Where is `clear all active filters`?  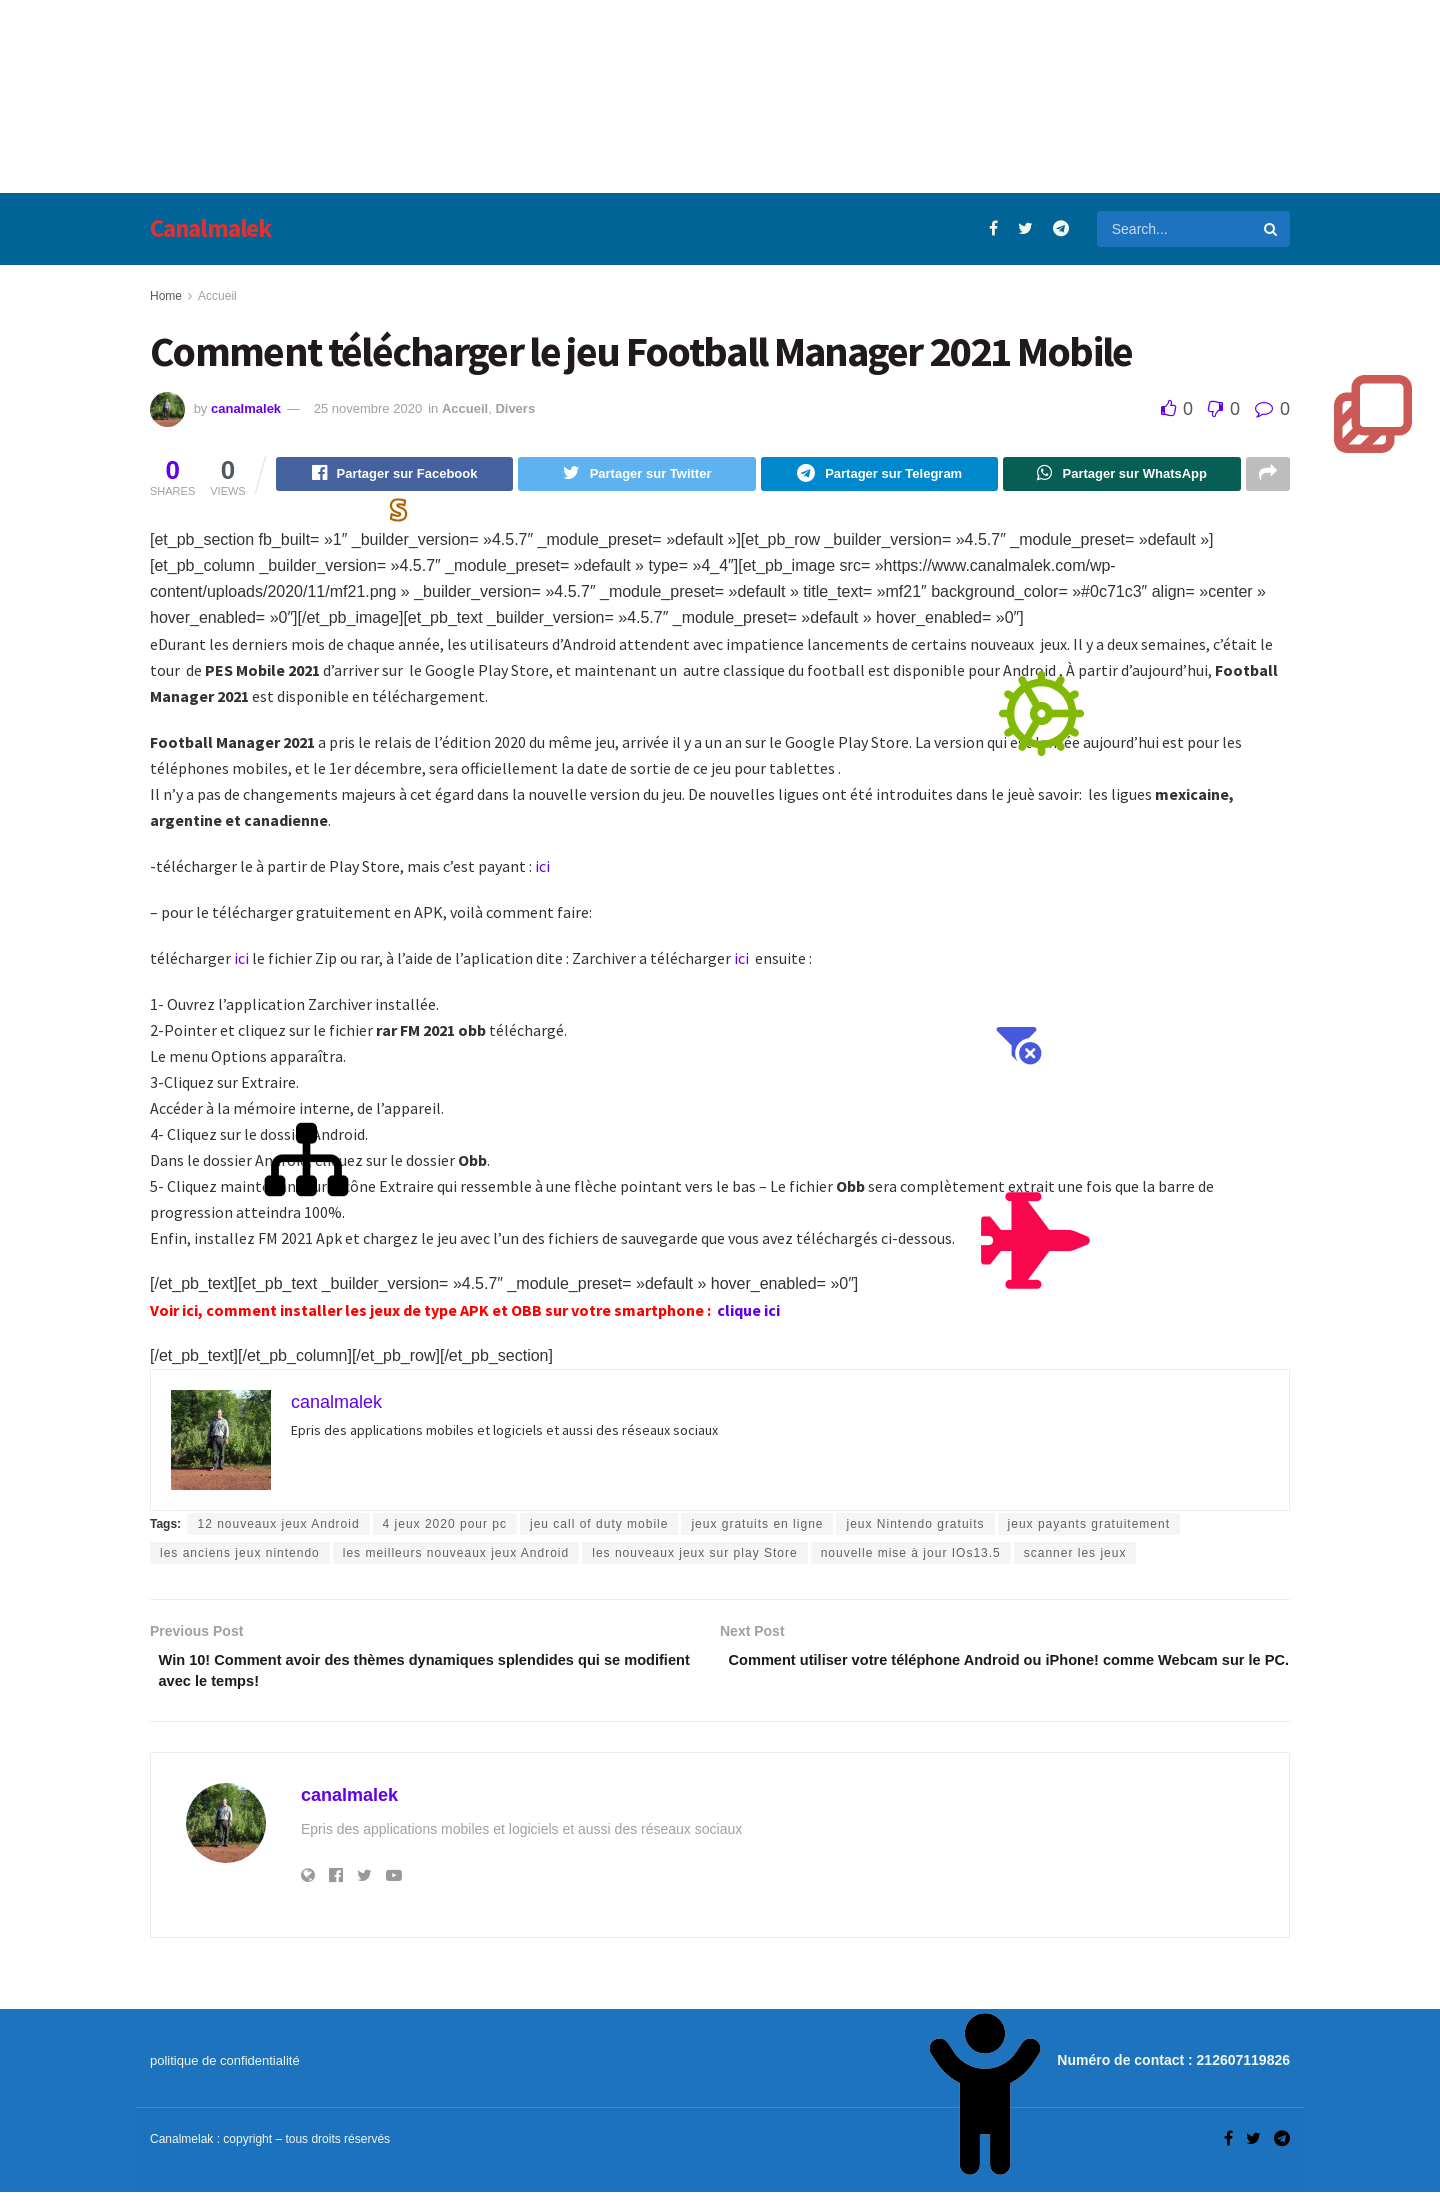 clear all active filters is located at coordinates (1019, 1042).